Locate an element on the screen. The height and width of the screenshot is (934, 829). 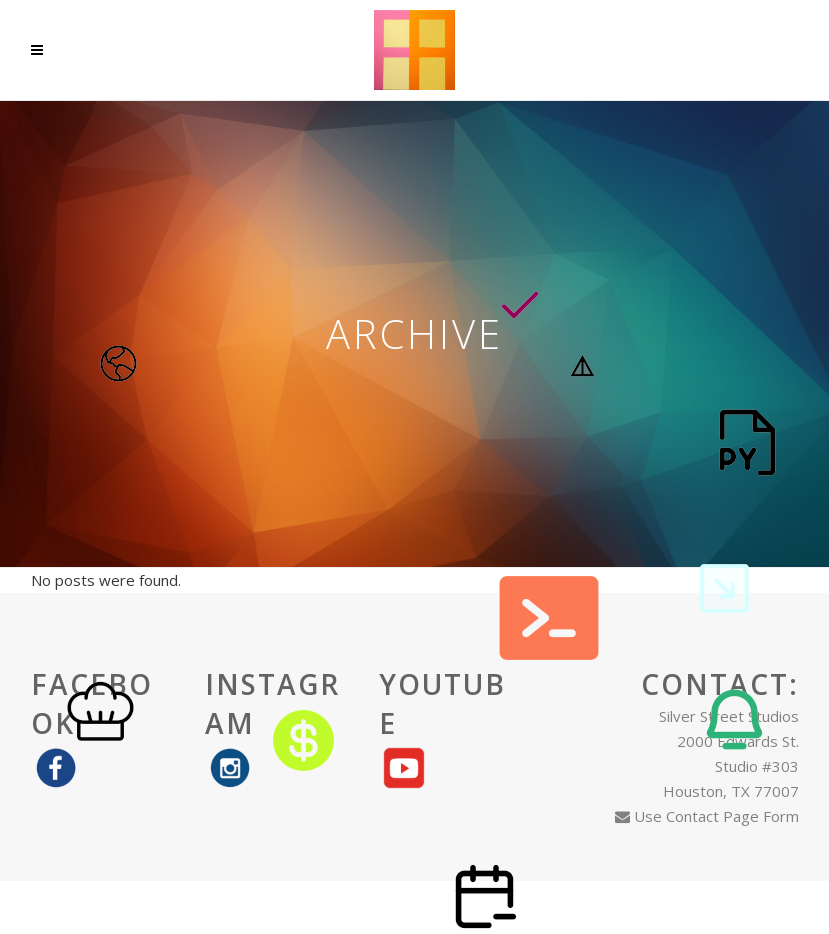
a python script or .py file is located at coordinates (747, 442).